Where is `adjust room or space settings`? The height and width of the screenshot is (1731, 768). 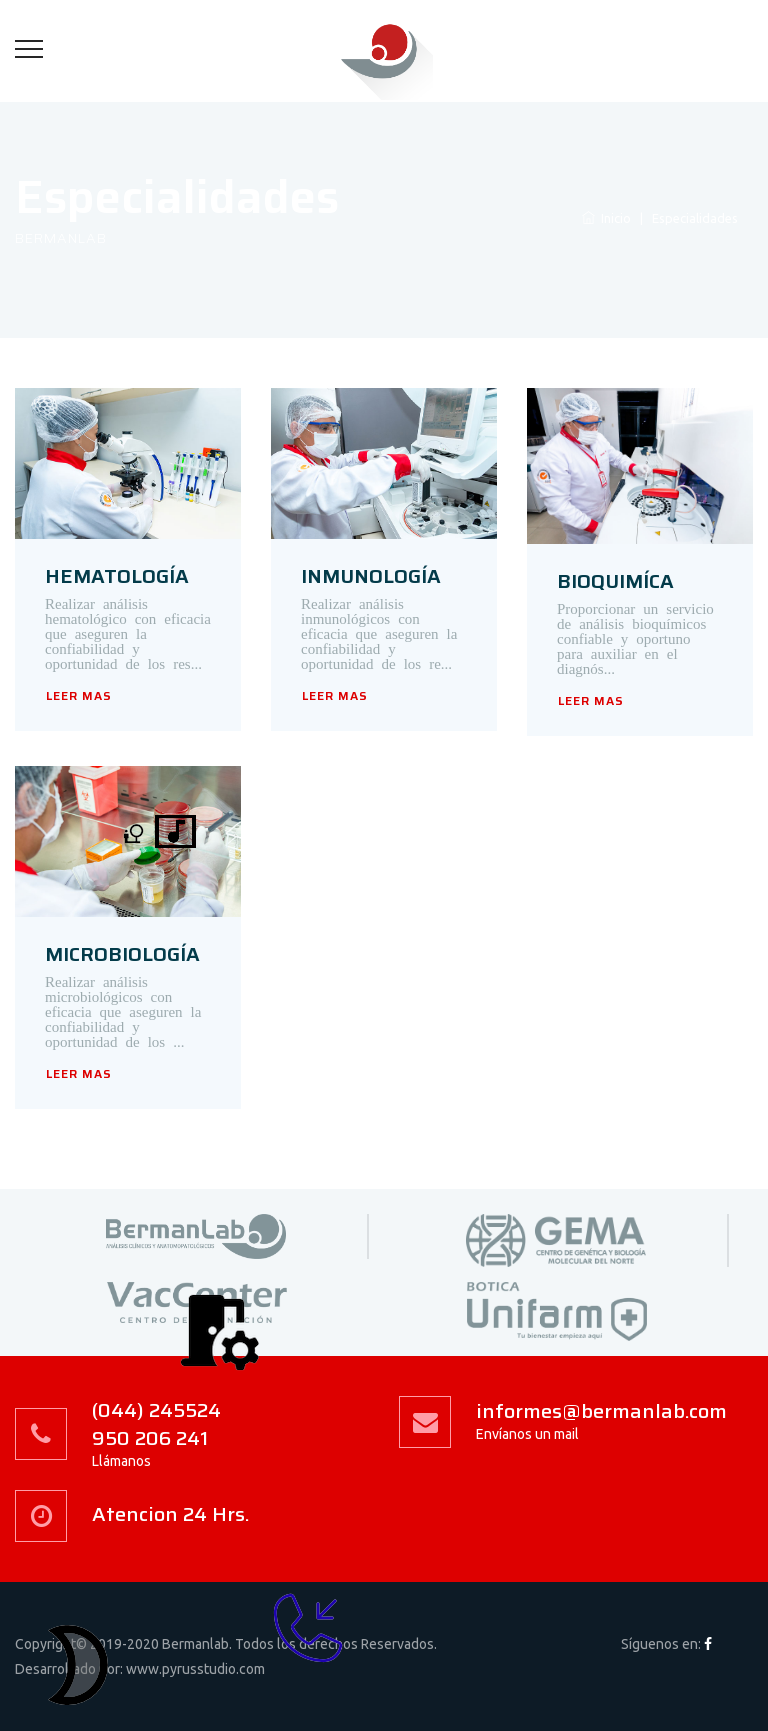
adjust room or space settings is located at coordinates (216, 1330).